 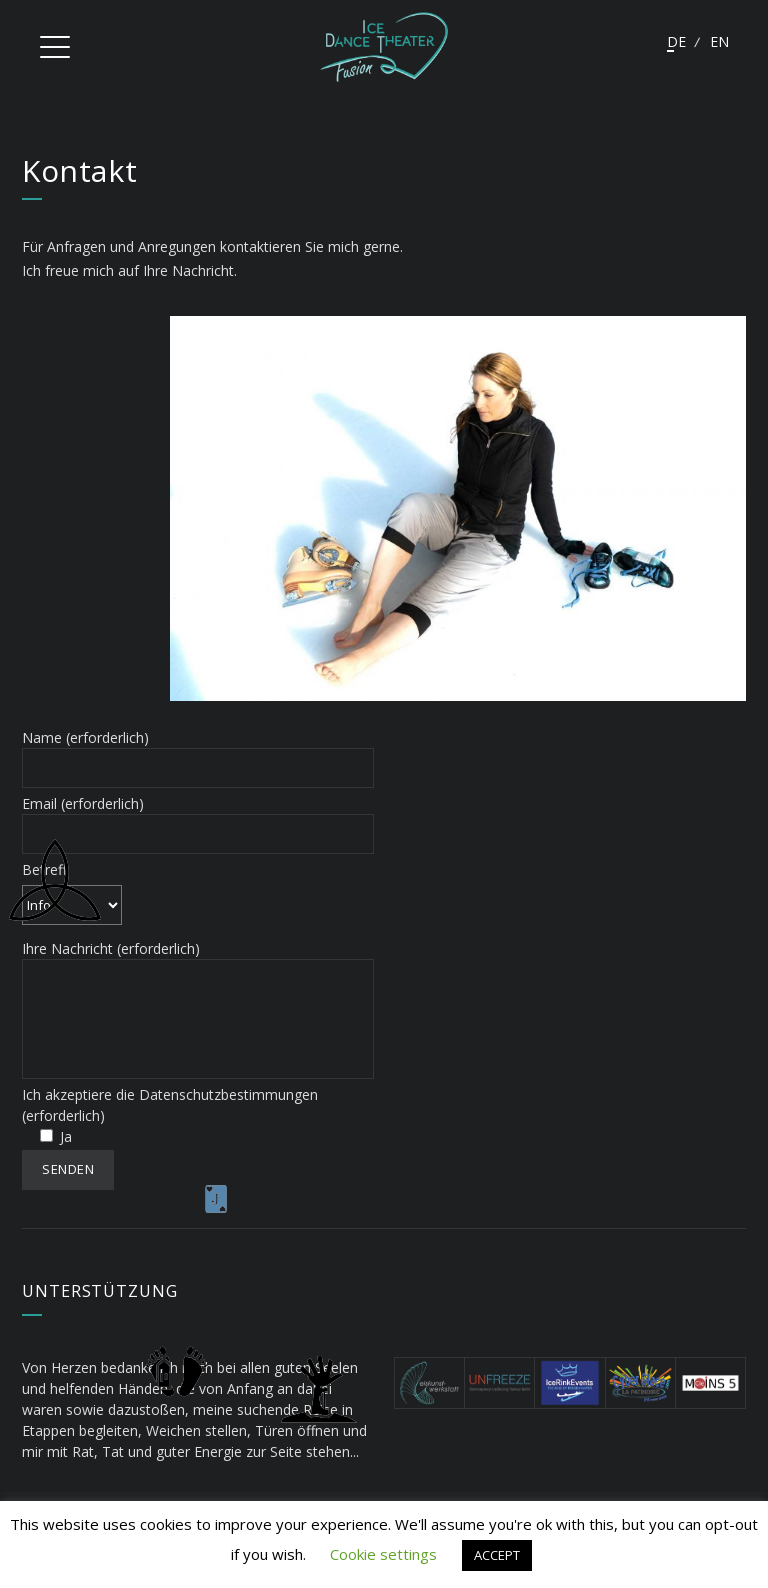 What do you see at coordinates (319, 1384) in the screenshot?
I see `activate necromancer ability` at bounding box center [319, 1384].